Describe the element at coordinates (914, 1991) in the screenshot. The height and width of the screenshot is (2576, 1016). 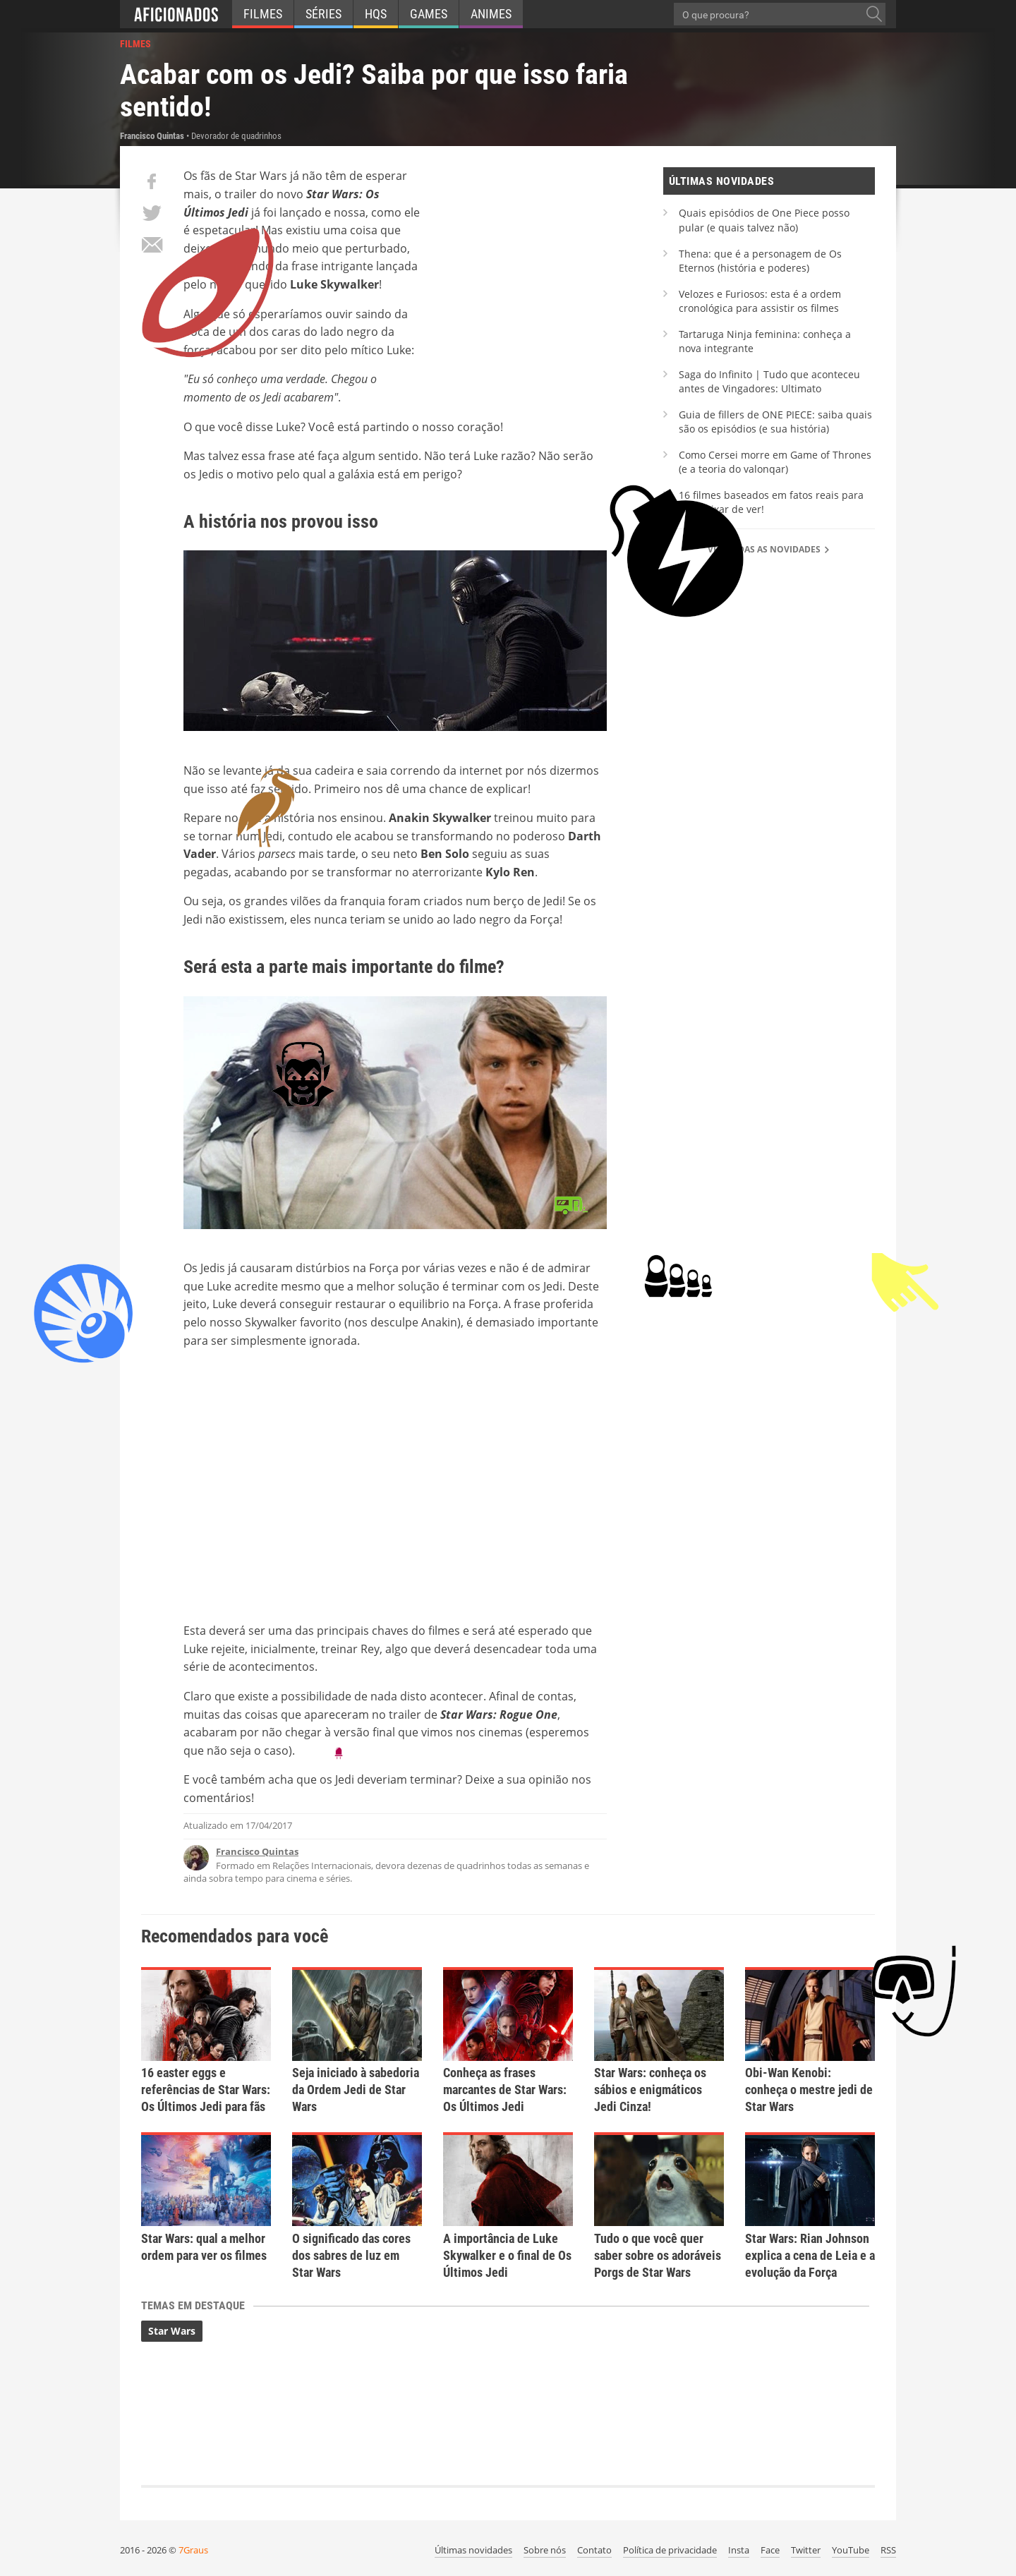
I see `access scuba diving or underwater activities` at that location.